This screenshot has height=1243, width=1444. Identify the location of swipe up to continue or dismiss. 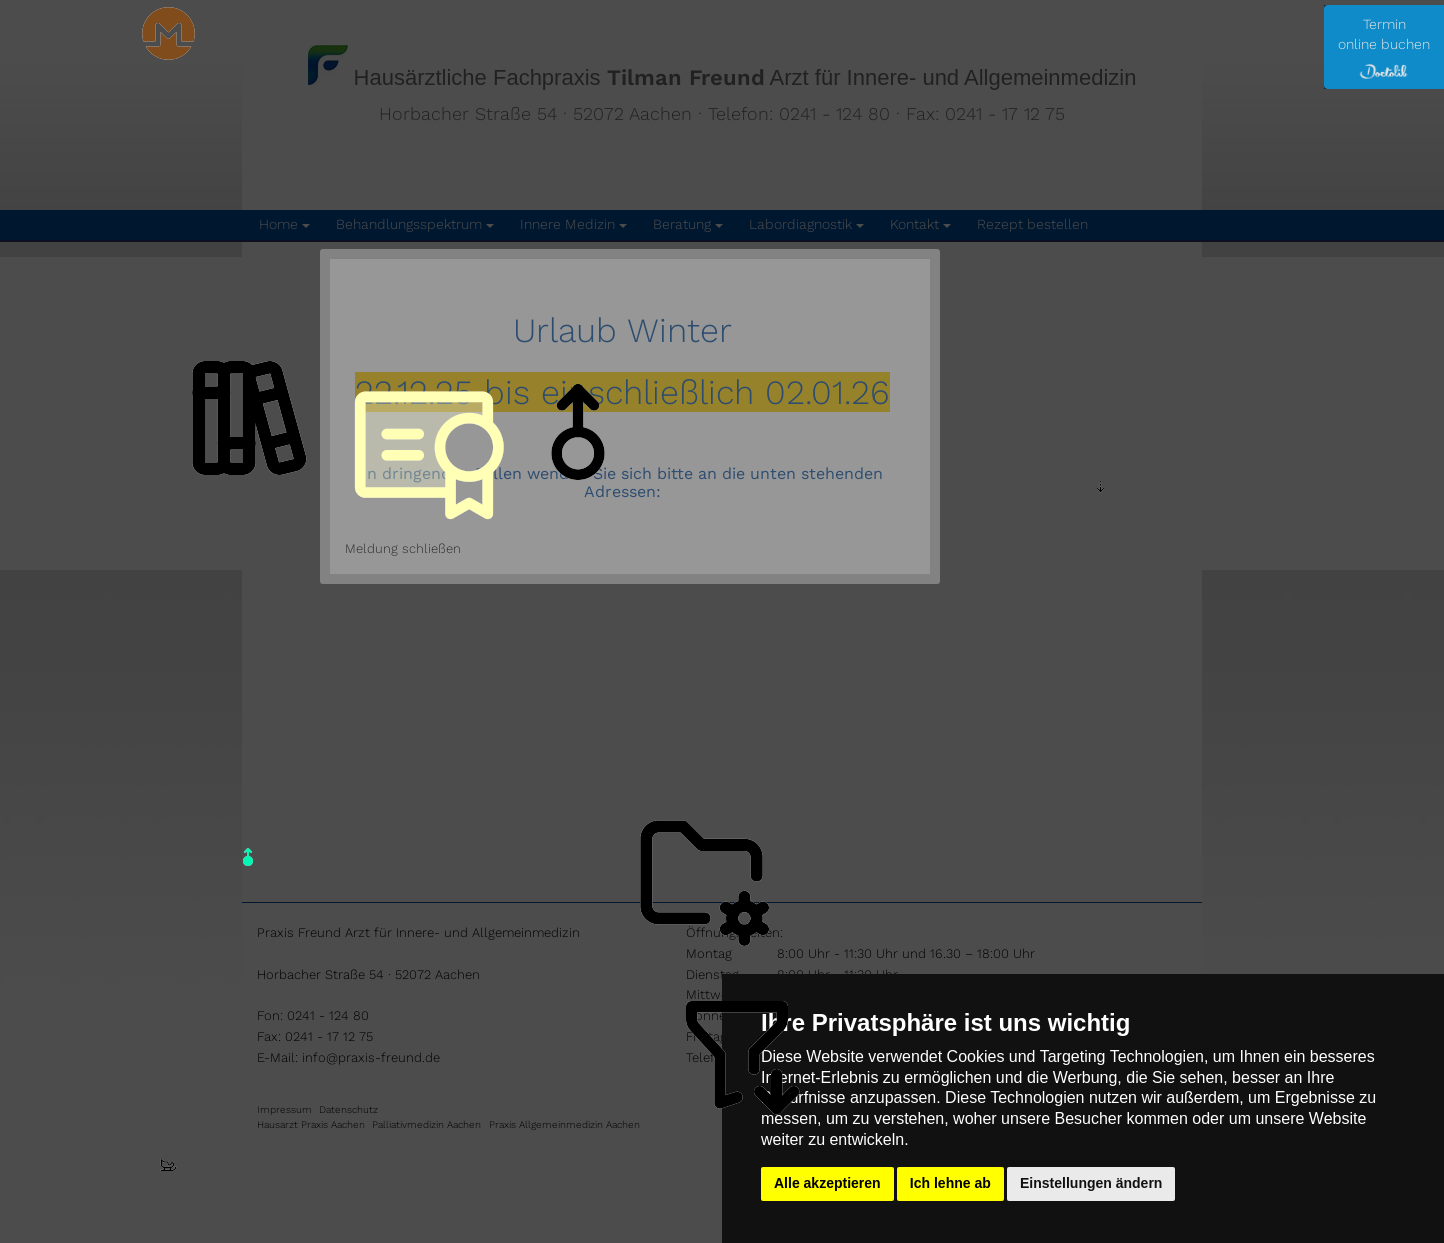
(578, 432).